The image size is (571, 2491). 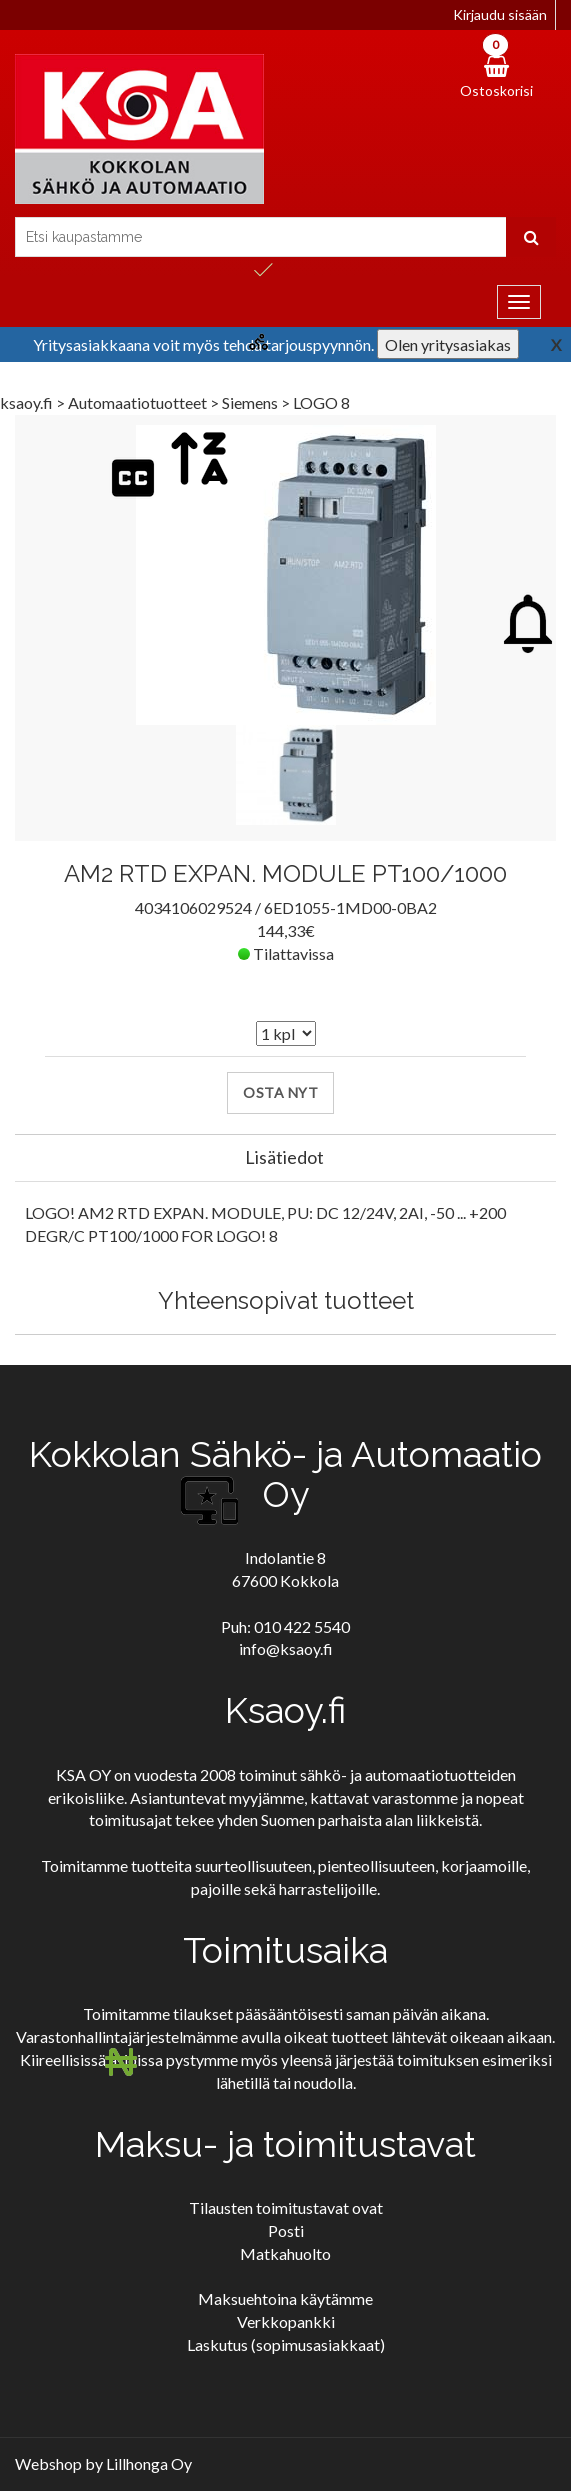 I want to click on toggle closed captions on video, so click(x=133, y=478).